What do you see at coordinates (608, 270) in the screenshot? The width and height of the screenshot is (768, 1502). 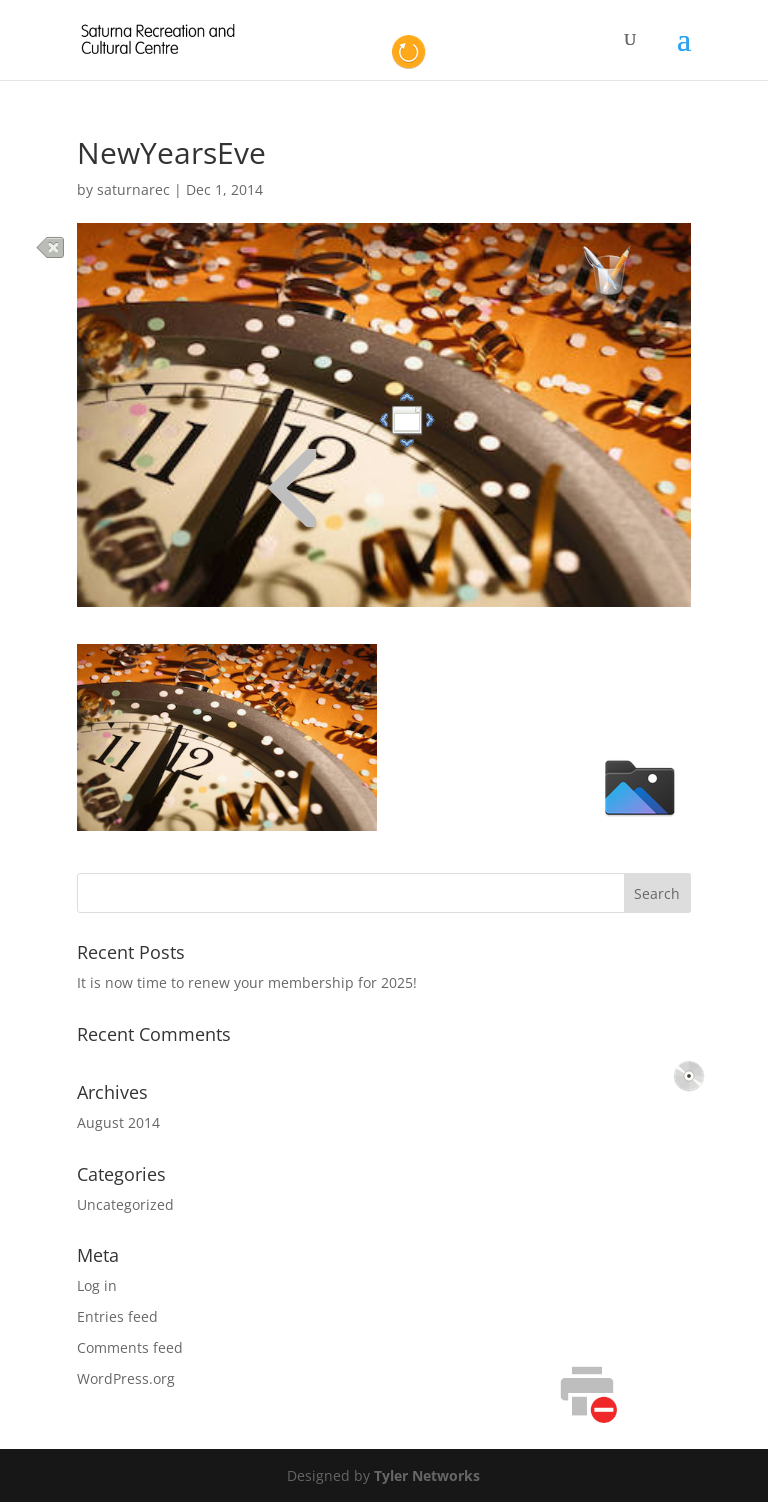 I see `access office and productivity applications` at bounding box center [608, 270].